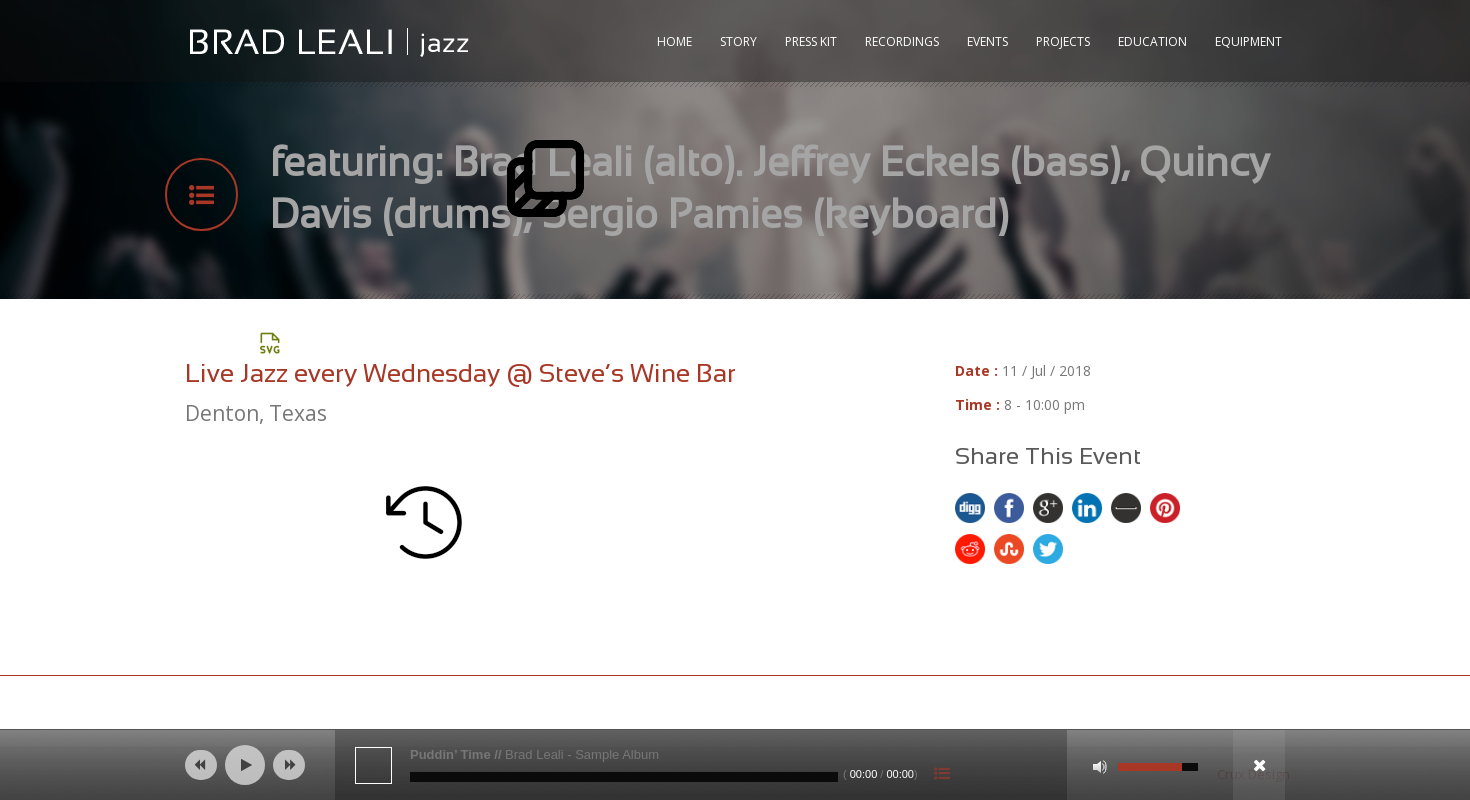 The height and width of the screenshot is (800, 1470). Describe the element at coordinates (545, 178) in the screenshot. I see `select the bottom layer in a stack` at that location.